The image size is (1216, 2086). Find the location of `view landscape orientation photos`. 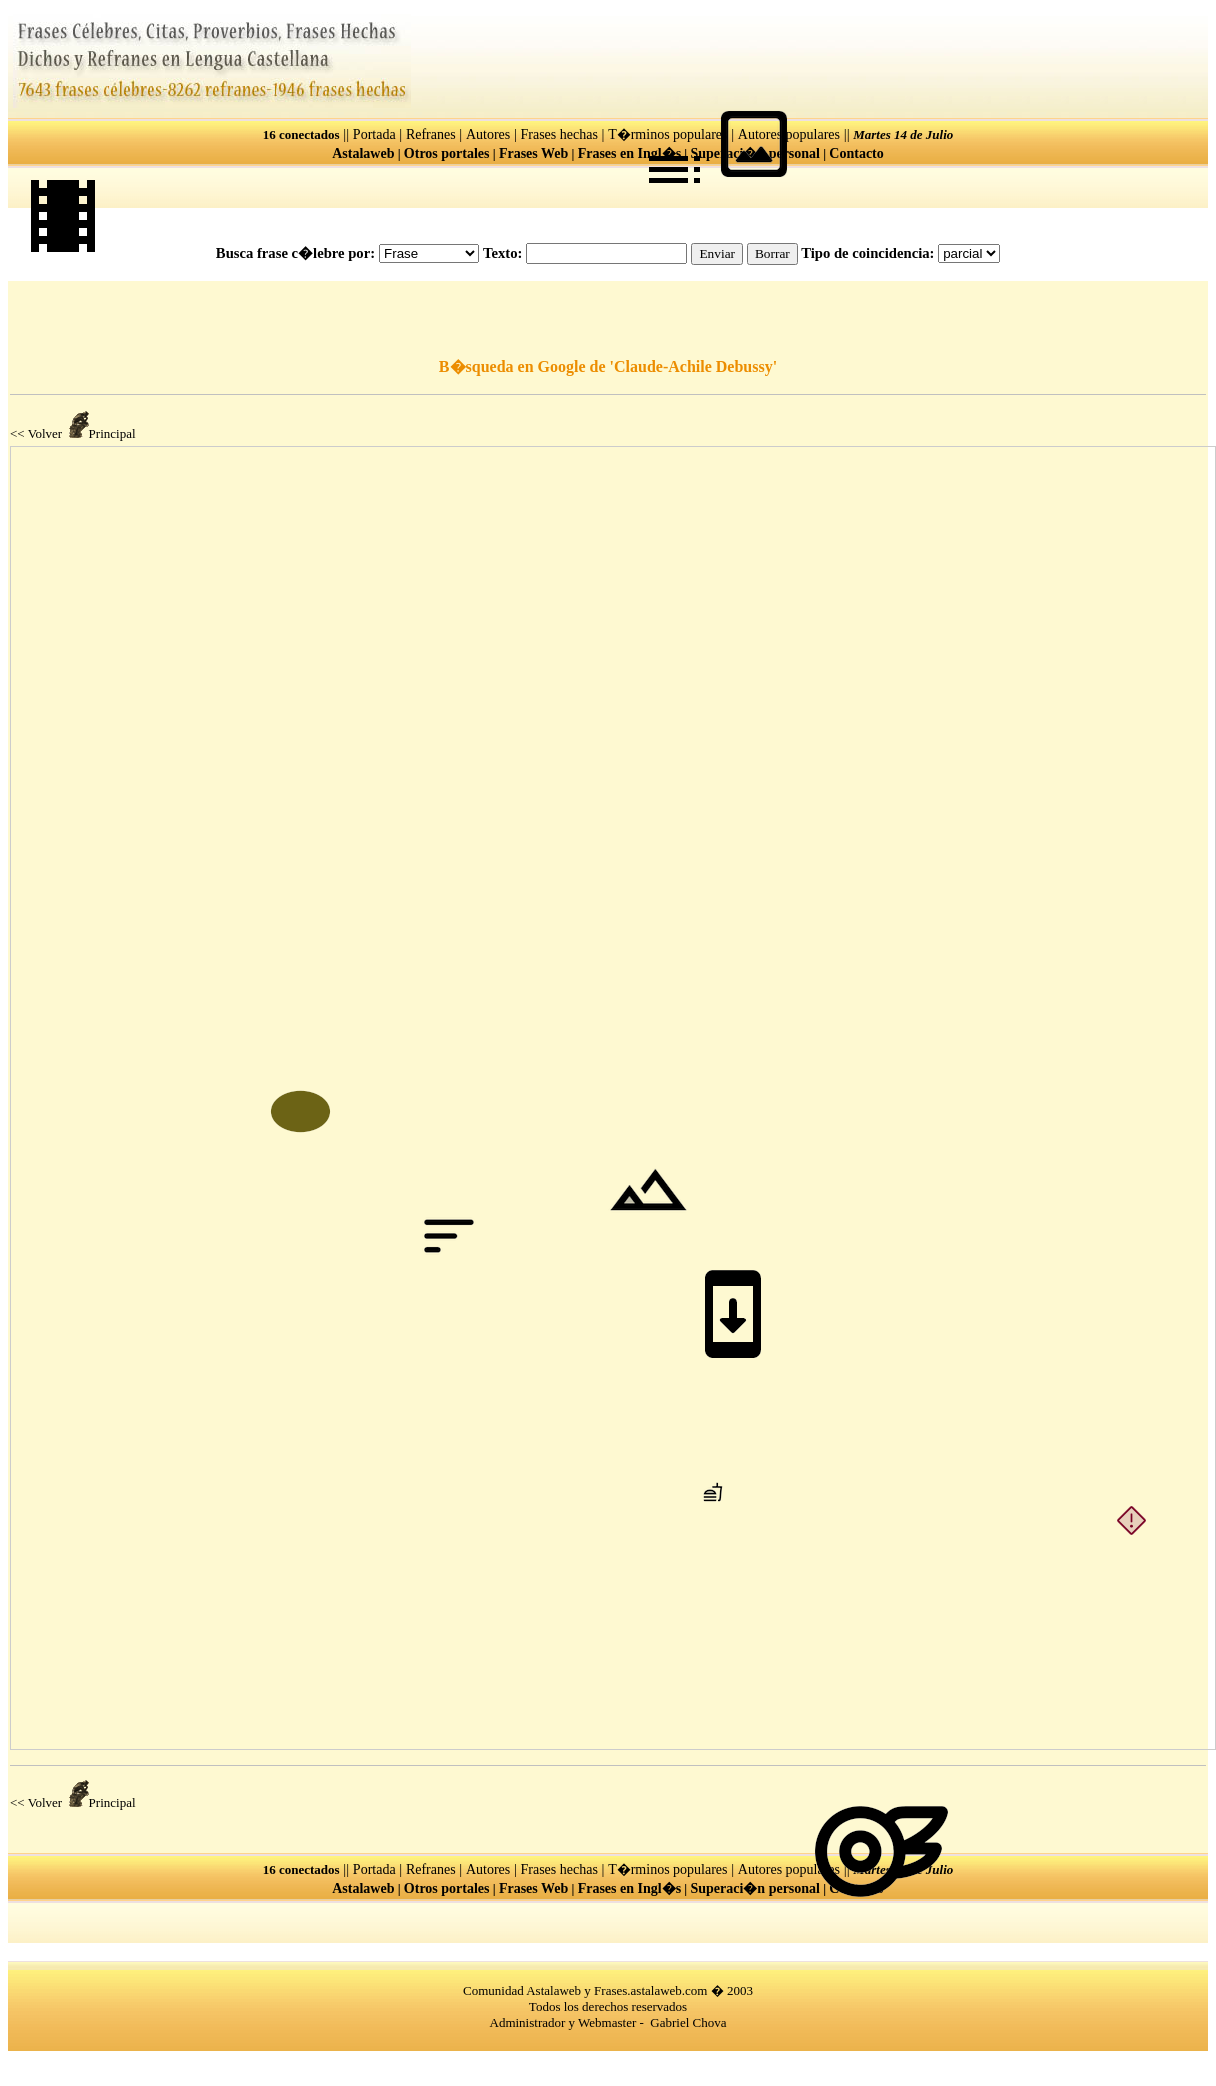

view landscape orientation photos is located at coordinates (648, 1189).